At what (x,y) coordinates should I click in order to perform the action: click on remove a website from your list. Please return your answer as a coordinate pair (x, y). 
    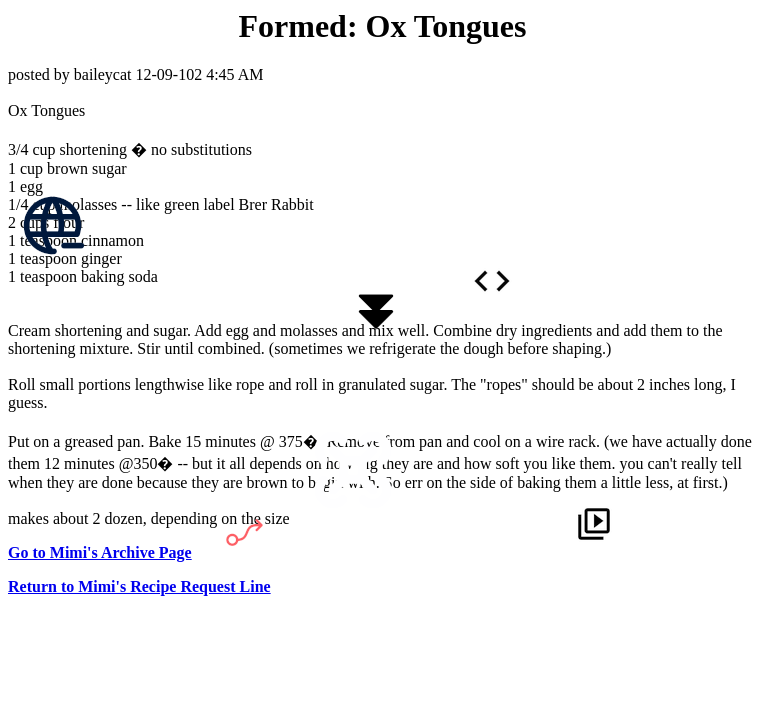
    Looking at the image, I should click on (52, 225).